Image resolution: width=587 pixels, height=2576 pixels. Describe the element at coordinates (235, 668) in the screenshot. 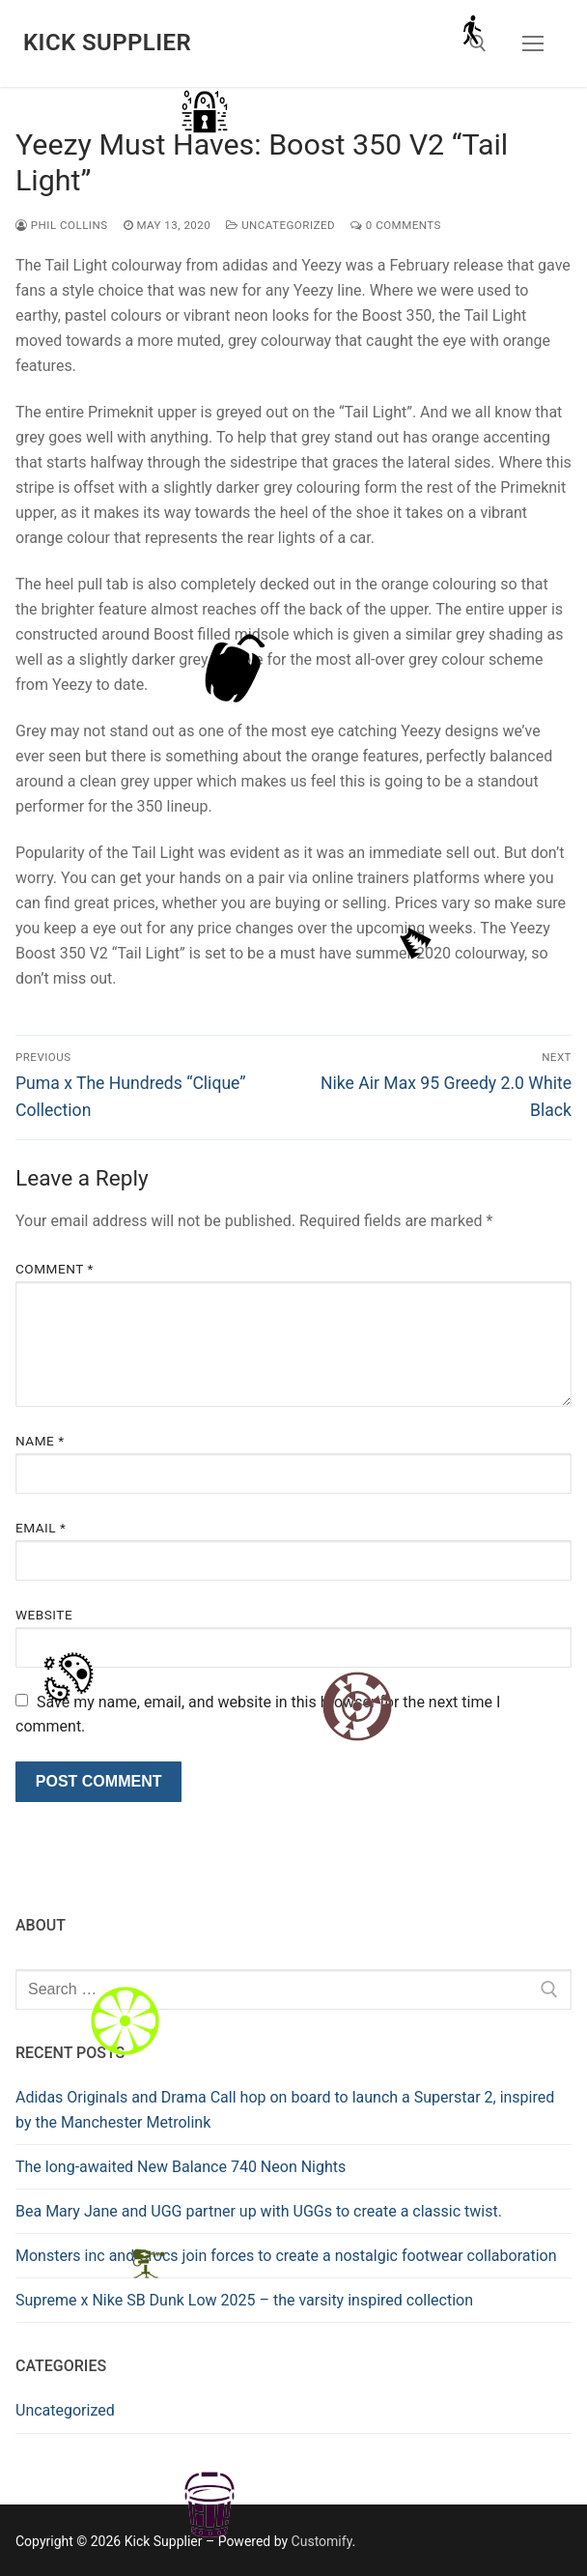

I see `select bell pepper ingredient in a cooking game` at that location.